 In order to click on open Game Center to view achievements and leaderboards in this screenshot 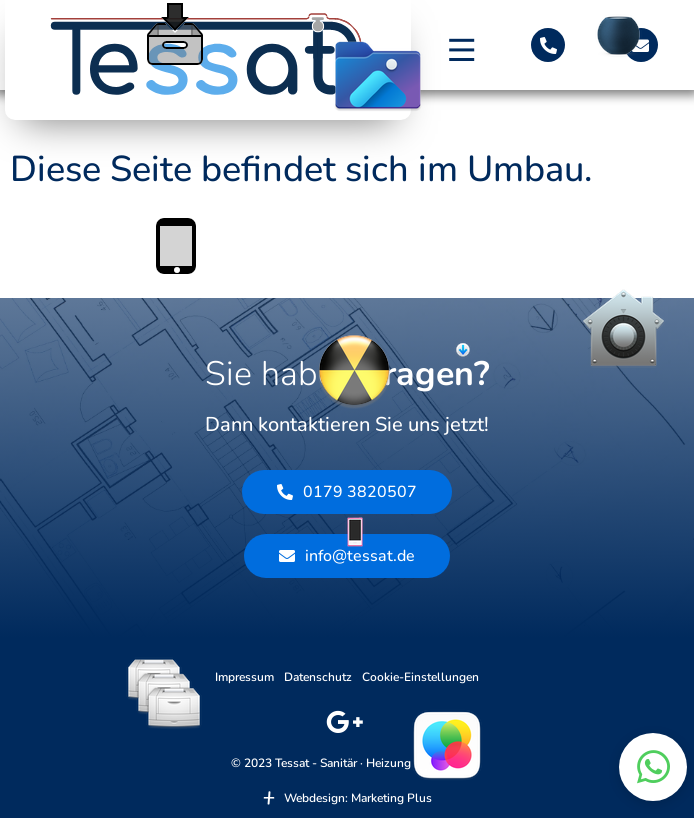, I will do `click(447, 745)`.